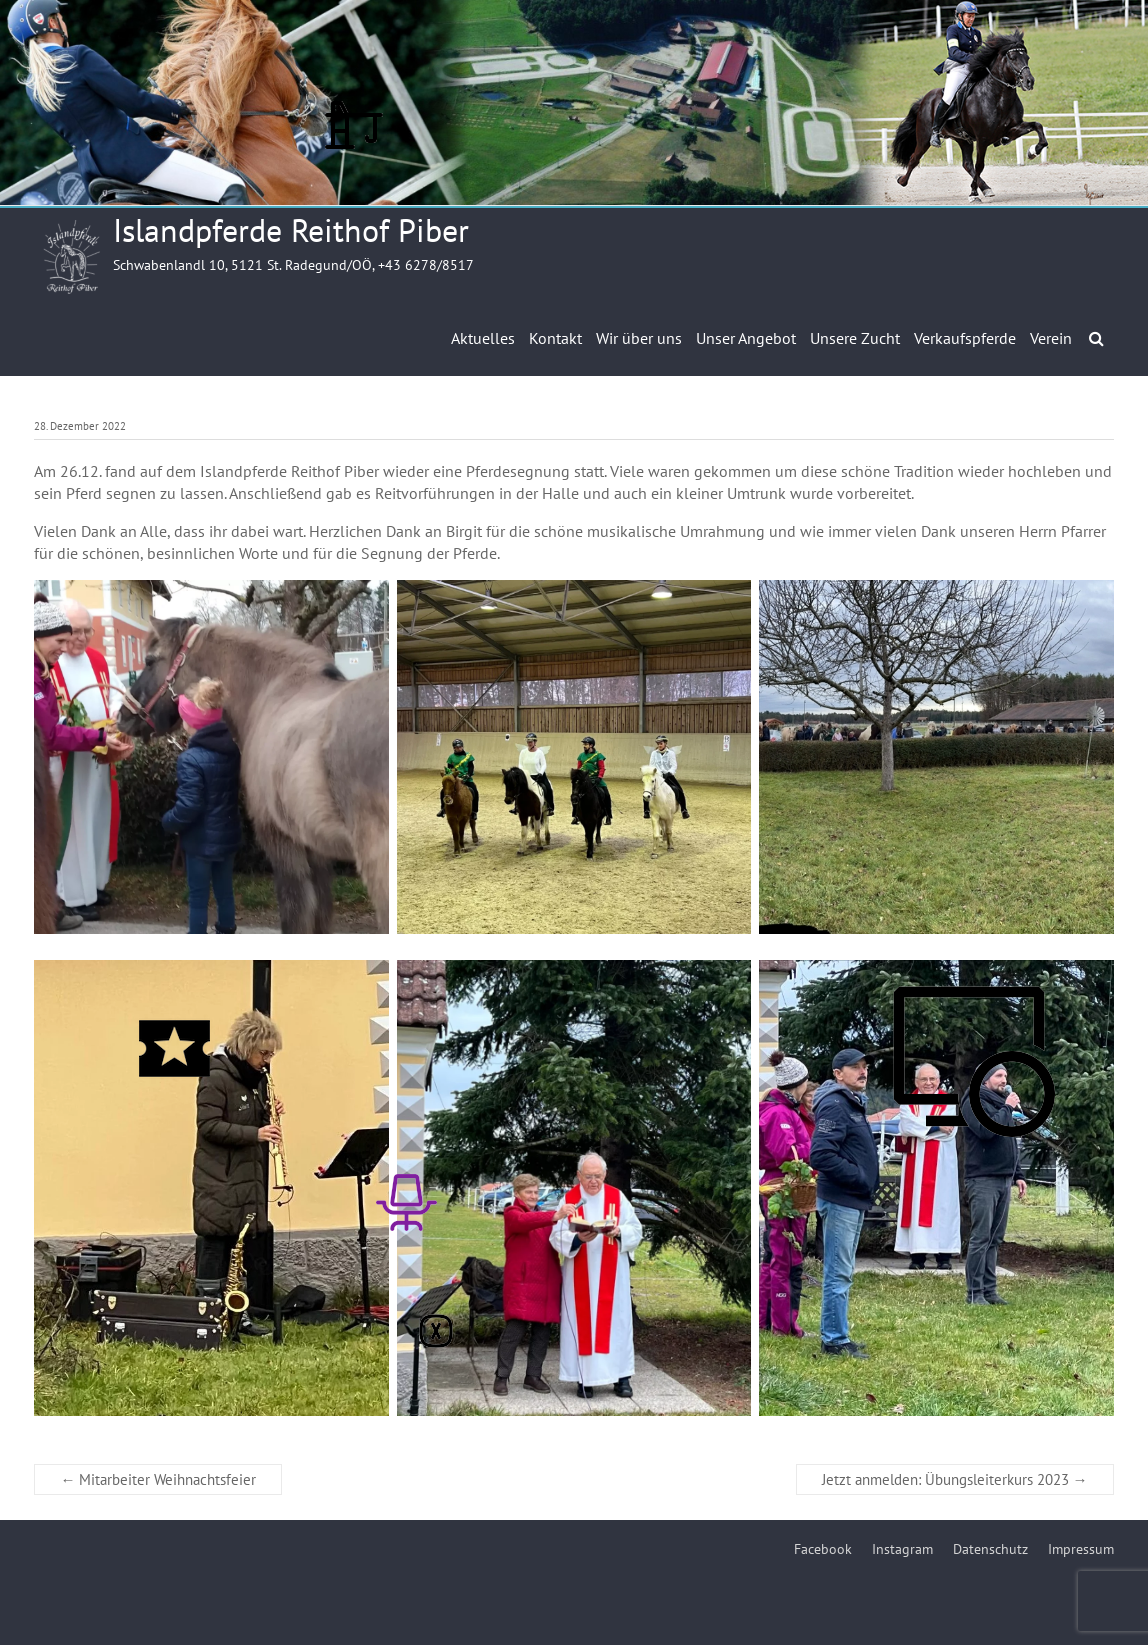  I want to click on access workspace or office settings, so click(406, 1202).